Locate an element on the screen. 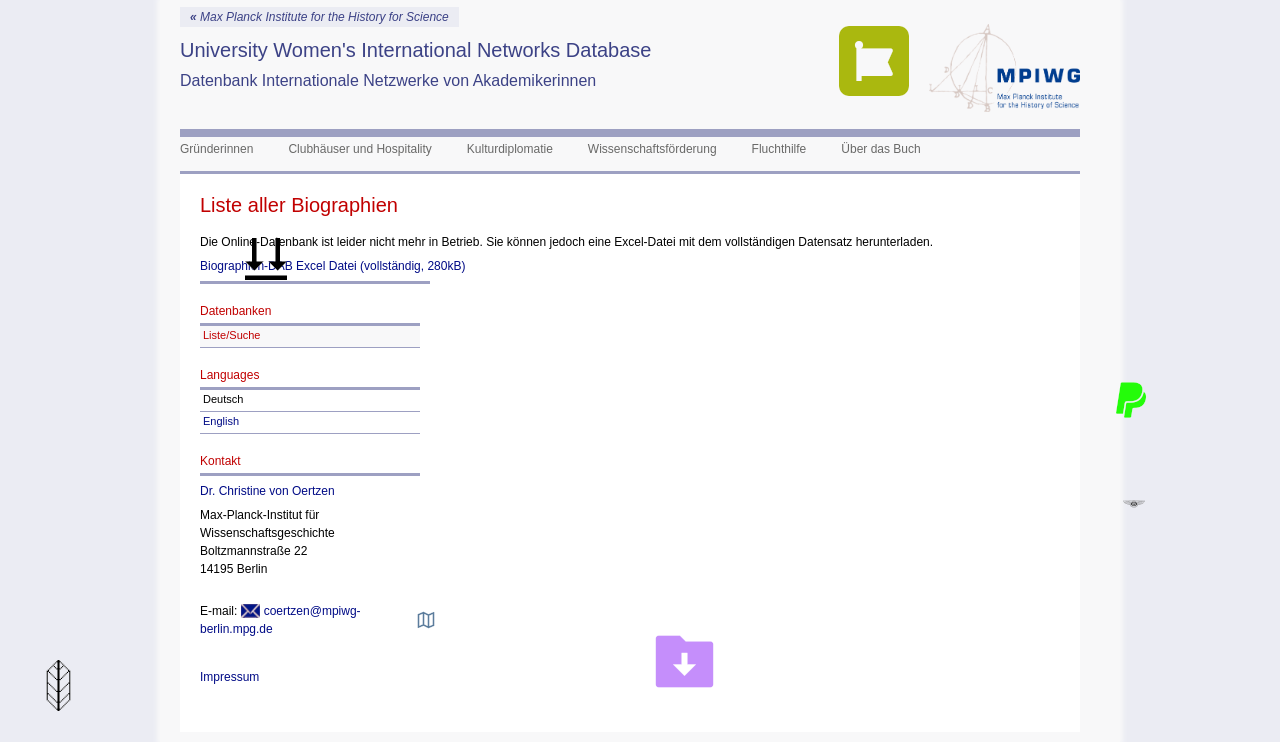 The height and width of the screenshot is (742, 1280). Bentley Motors official brand logo is located at coordinates (1134, 504).